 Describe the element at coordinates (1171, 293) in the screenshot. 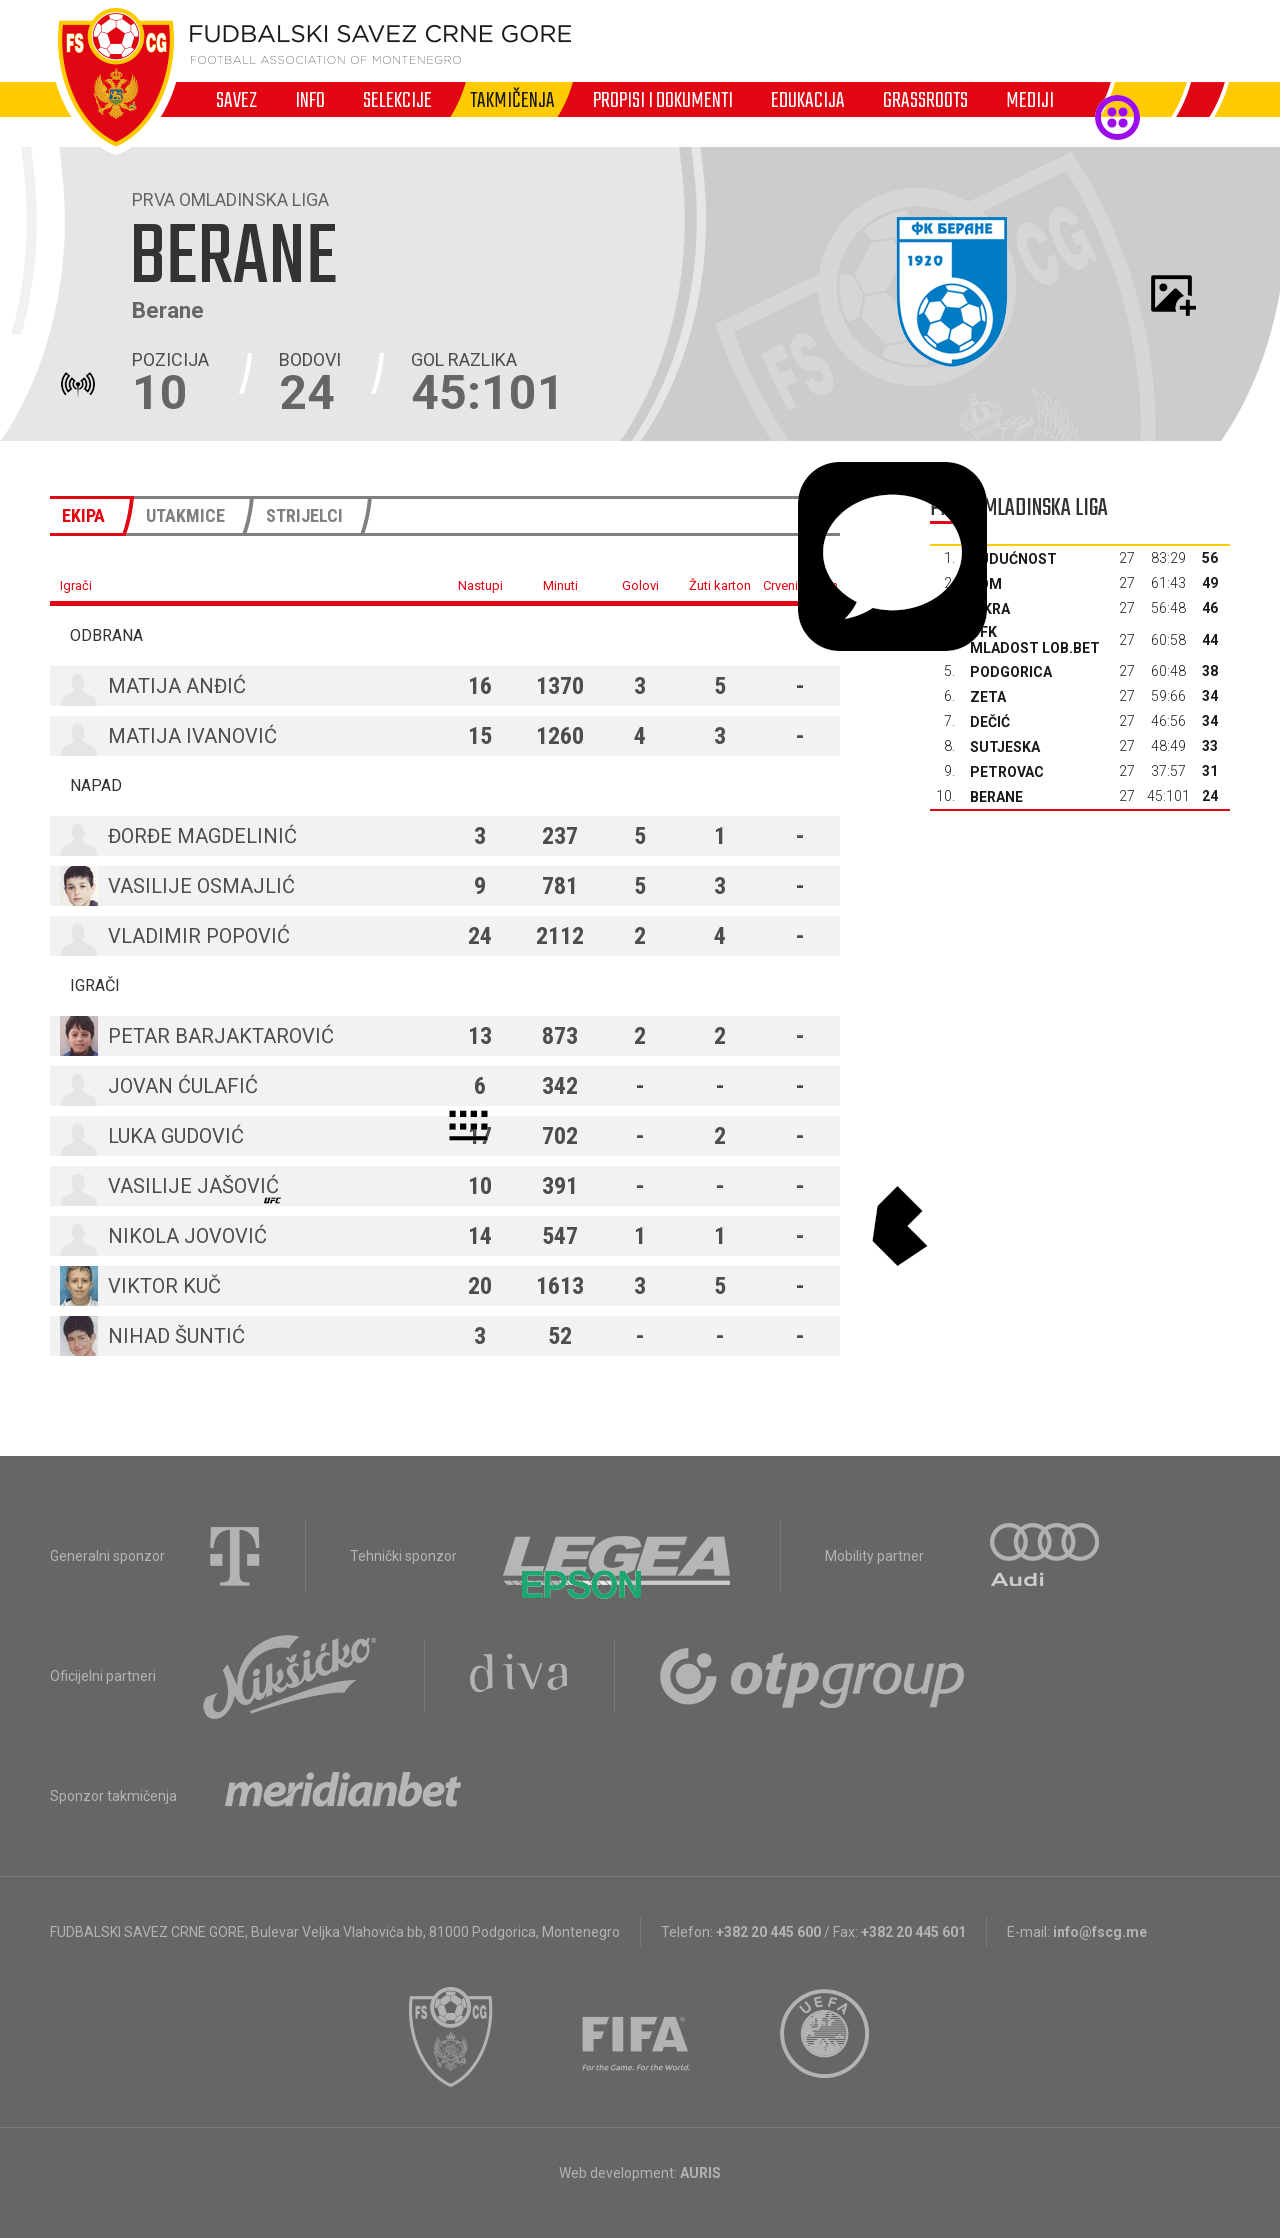

I see `add a new image or photo` at that location.